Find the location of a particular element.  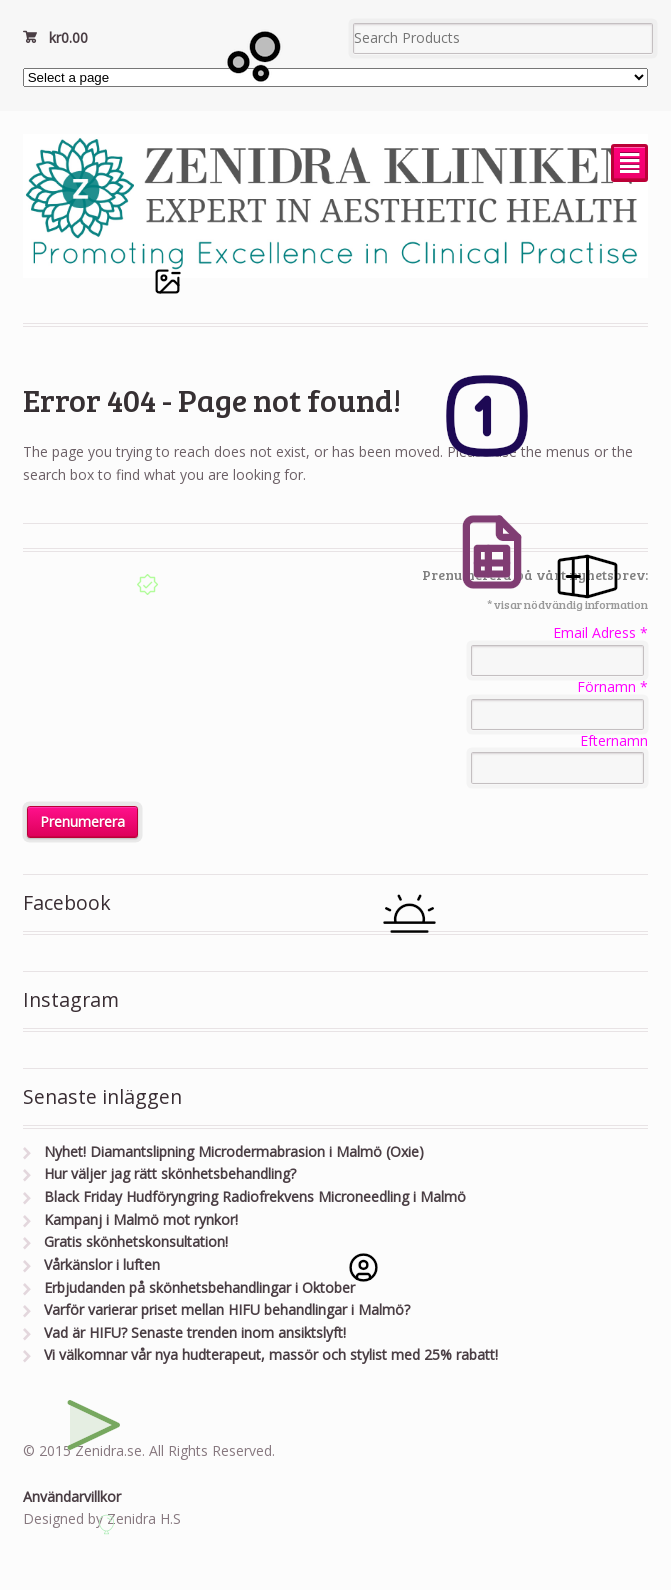

remove an image from the collection is located at coordinates (167, 281).